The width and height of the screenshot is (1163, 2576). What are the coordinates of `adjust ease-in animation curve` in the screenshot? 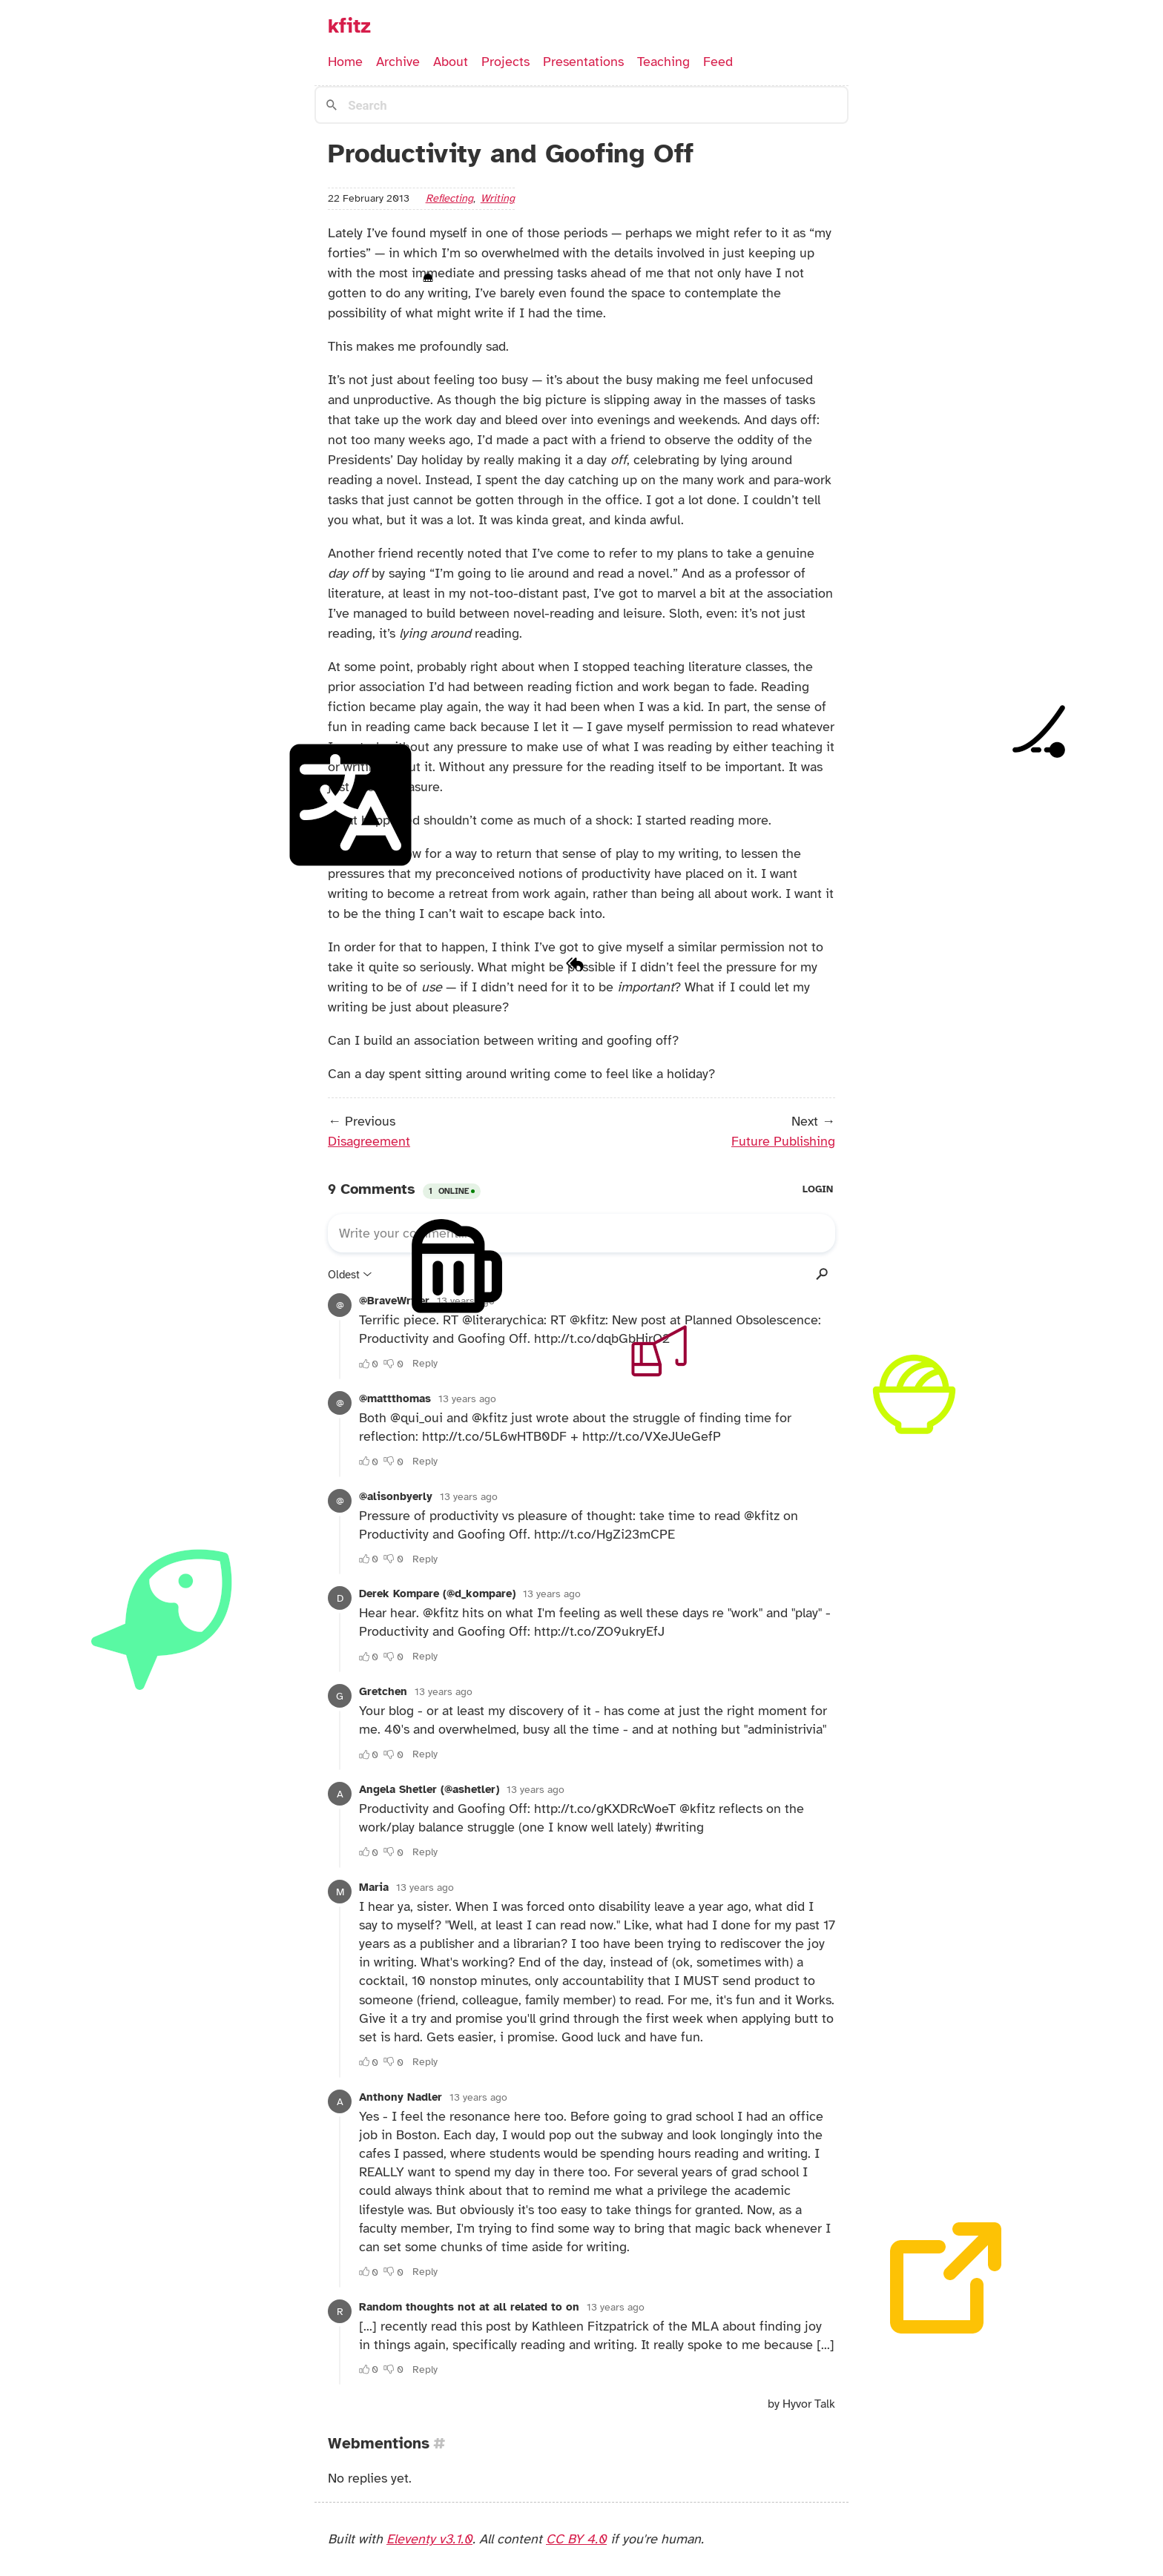 It's located at (1038, 731).